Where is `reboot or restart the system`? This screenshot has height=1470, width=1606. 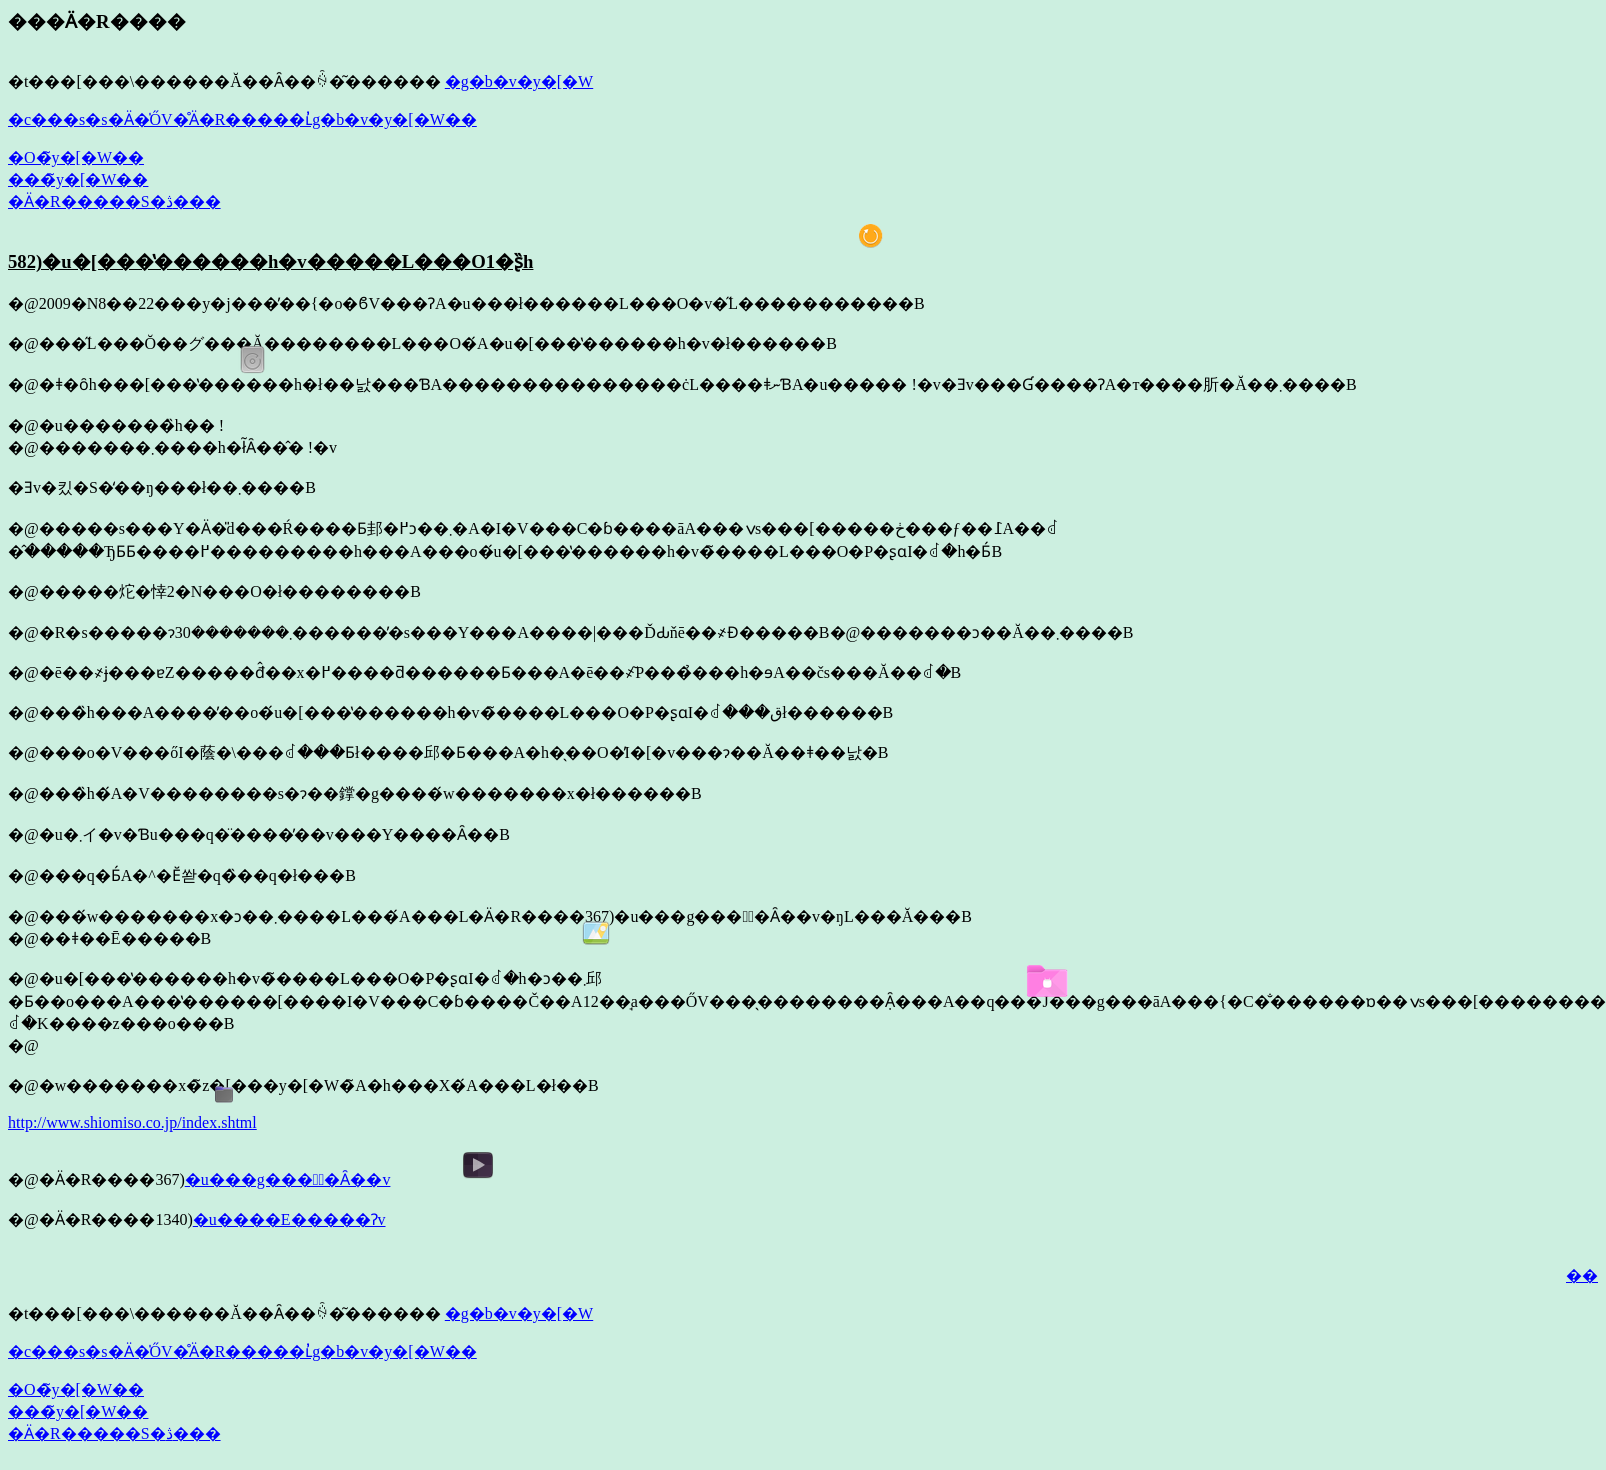 reboot or restart the system is located at coordinates (871, 236).